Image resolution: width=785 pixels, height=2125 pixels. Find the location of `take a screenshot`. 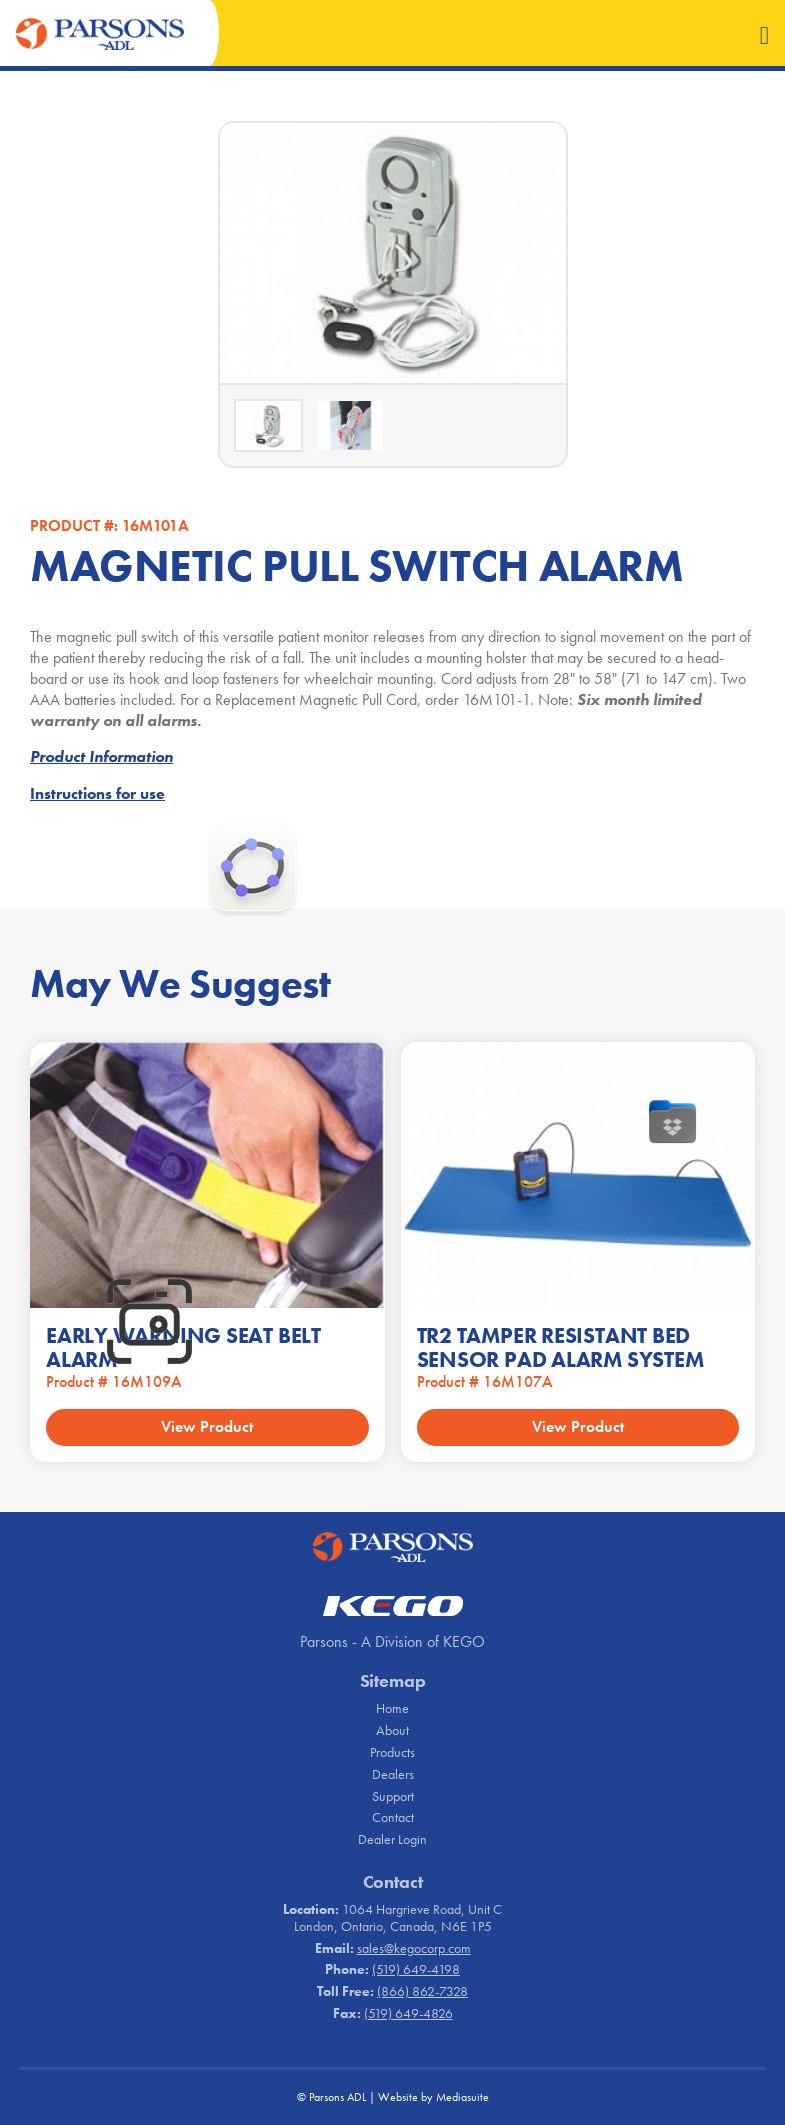

take a screenshot is located at coordinates (149, 1321).